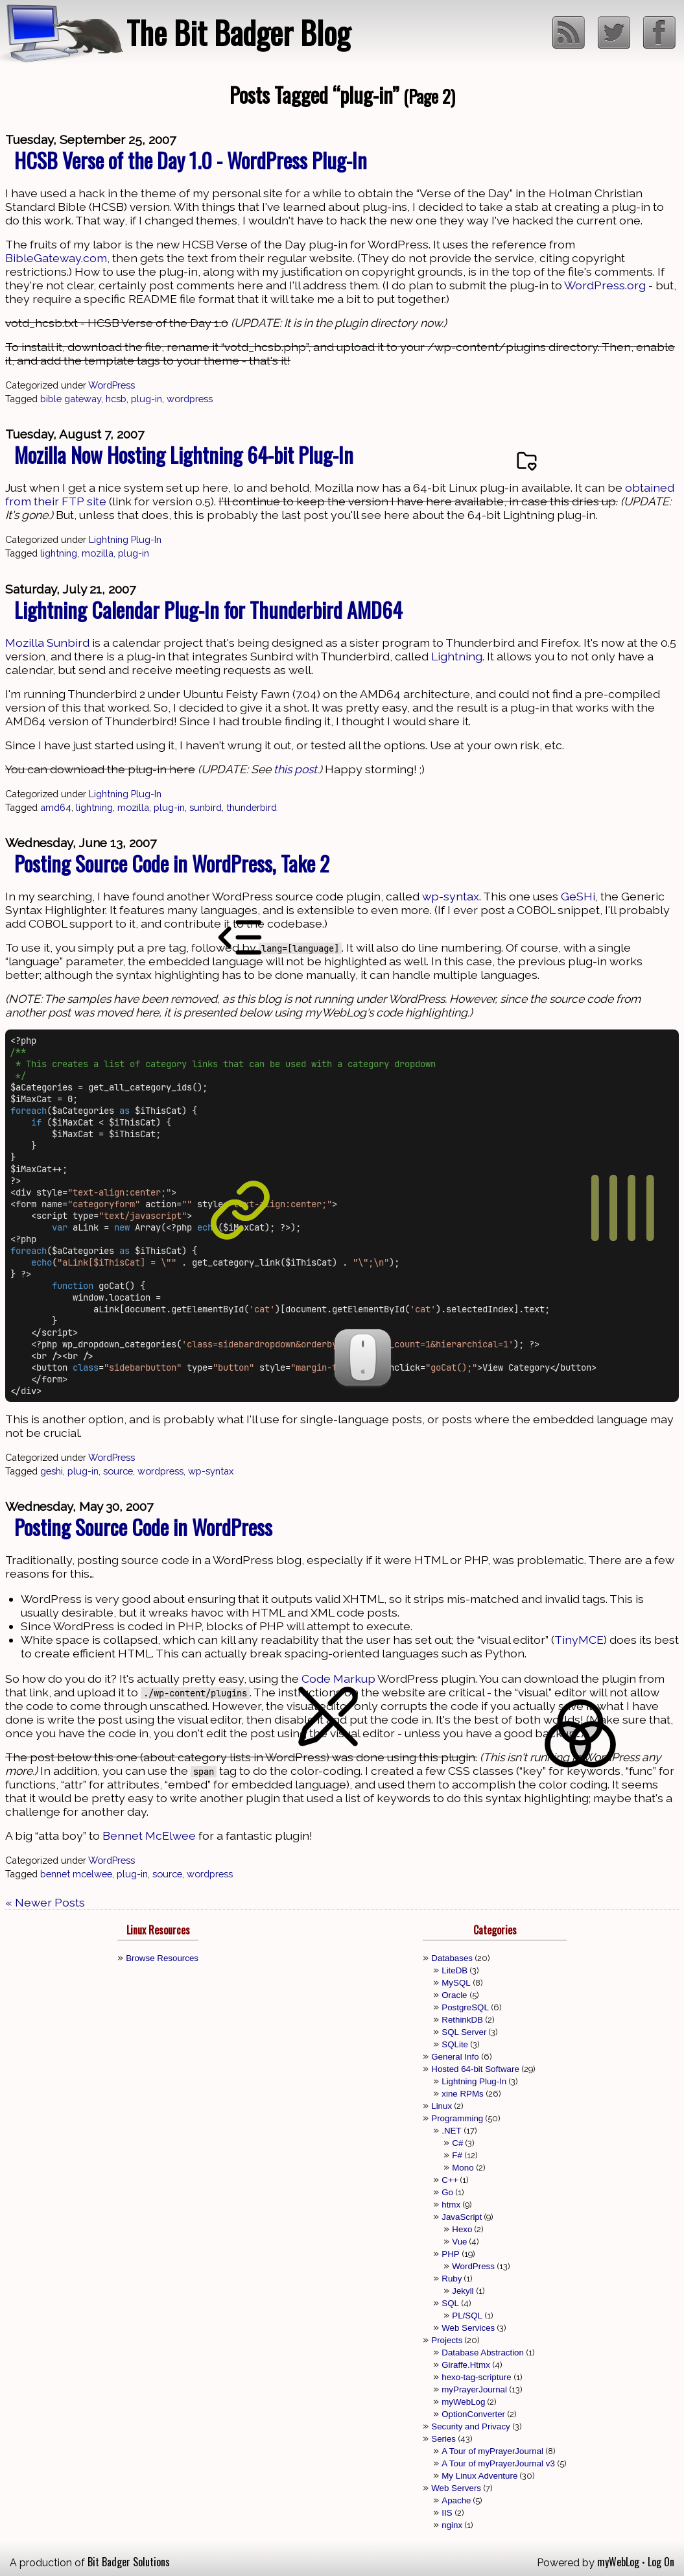  What do you see at coordinates (624, 1208) in the screenshot?
I see `indicates a count or tally of four` at bounding box center [624, 1208].